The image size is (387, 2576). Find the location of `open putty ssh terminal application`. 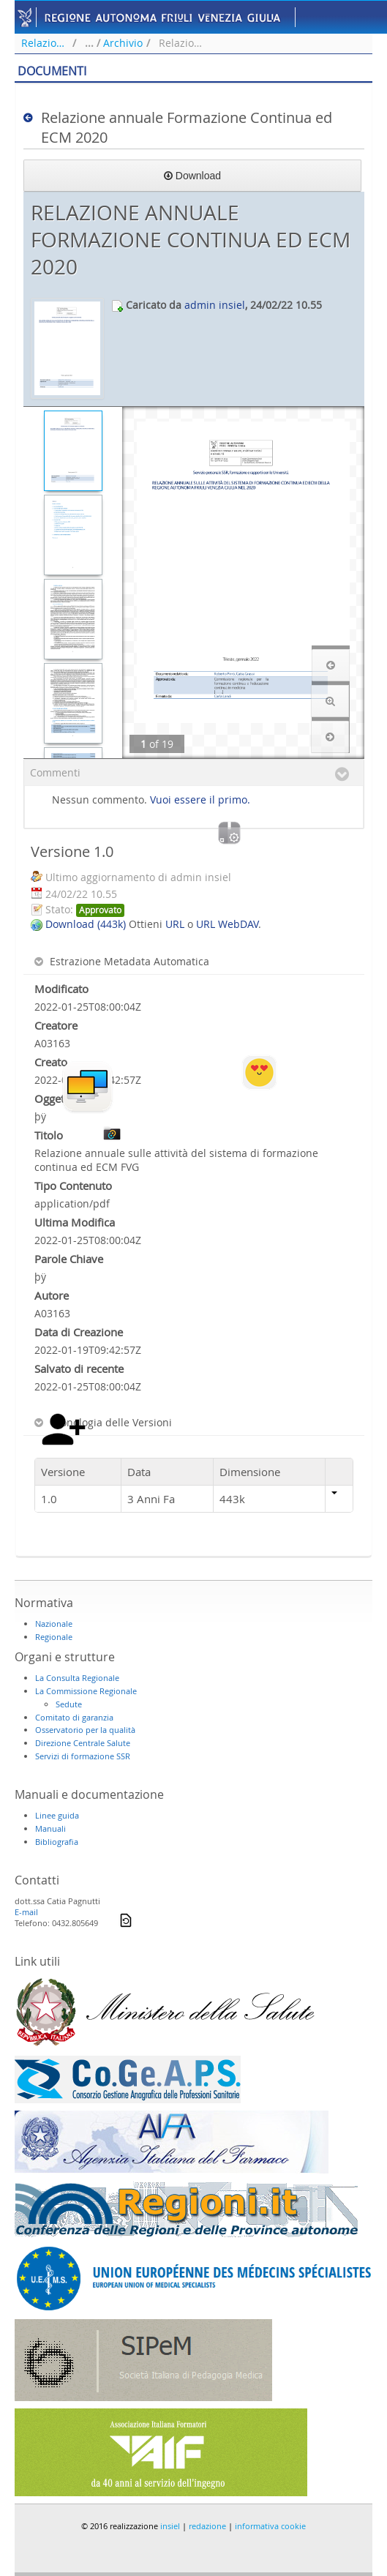

open putty ssh terminal application is located at coordinates (87, 1086).